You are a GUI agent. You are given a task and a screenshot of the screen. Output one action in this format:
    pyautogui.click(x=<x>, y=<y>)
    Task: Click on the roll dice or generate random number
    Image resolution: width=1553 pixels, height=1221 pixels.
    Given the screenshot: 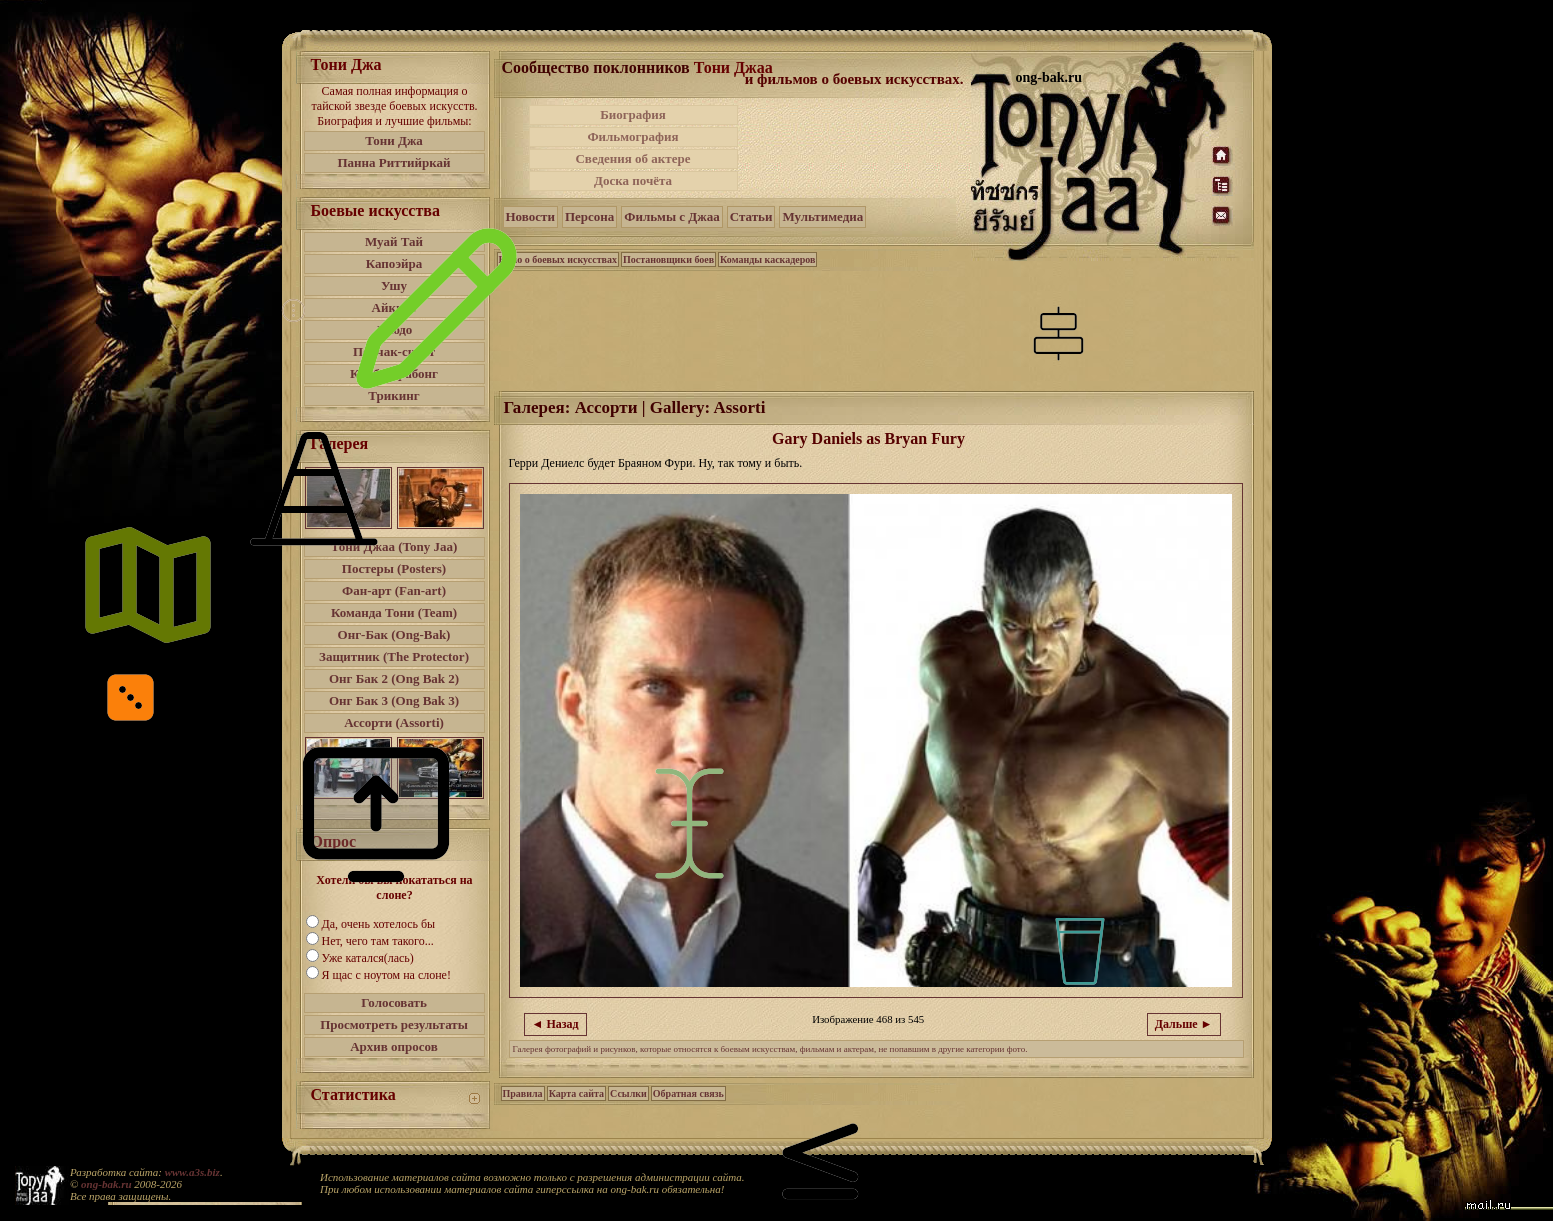 What is the action you would take?
    pyautogui.click(x=130, y=697)
    